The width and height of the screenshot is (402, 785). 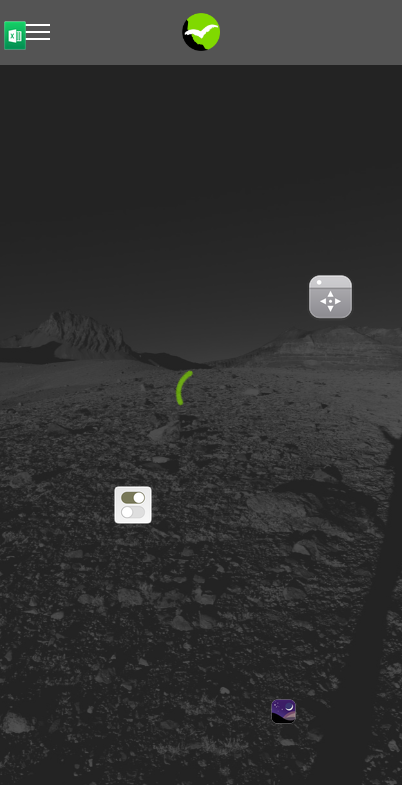 What do you see at coordinates (330, 297) in the screenshot?
I see `window movement and positioning preferences` at bounding box center [330, 297].